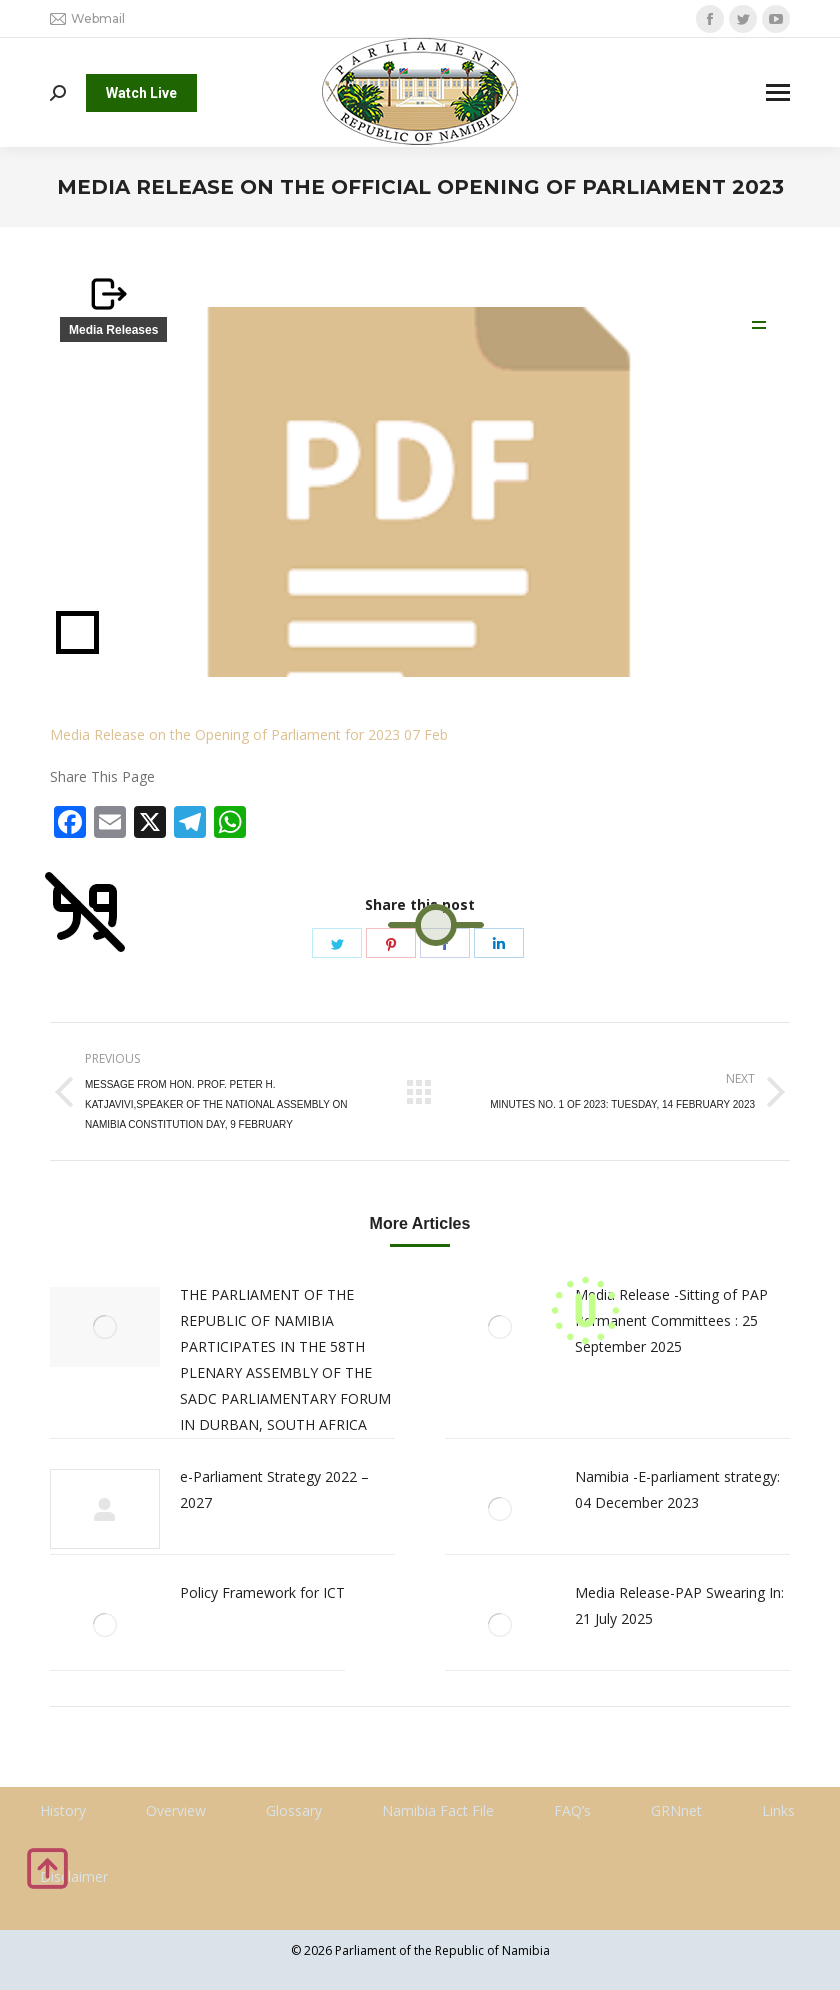  What do you see at coordinates (77, 632) in the screenshot?
I see `unselected checkbox in a form or list` at bounding box center [77, 632].